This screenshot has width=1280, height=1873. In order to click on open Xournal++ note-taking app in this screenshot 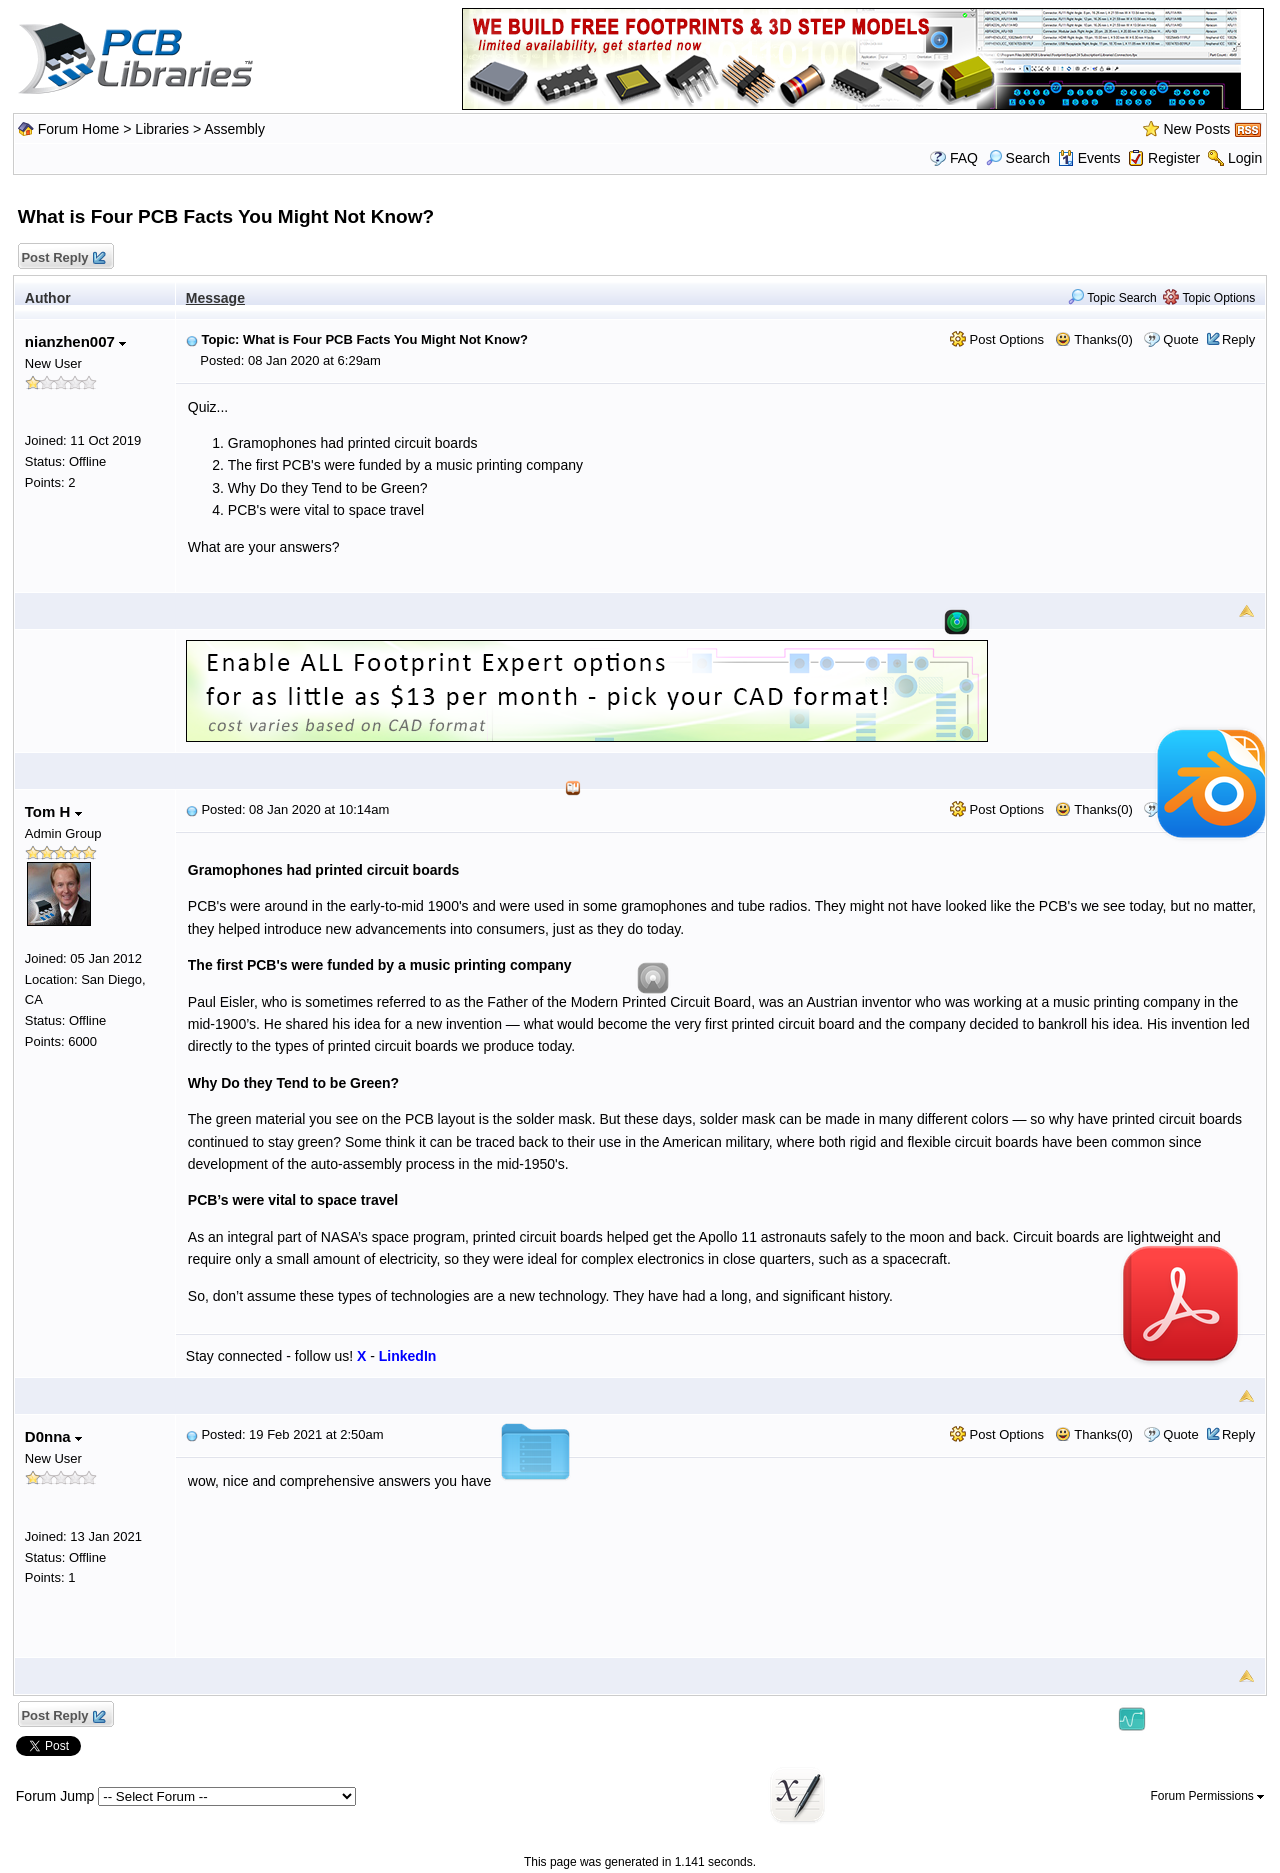, I will do `click(797, 1794)`.